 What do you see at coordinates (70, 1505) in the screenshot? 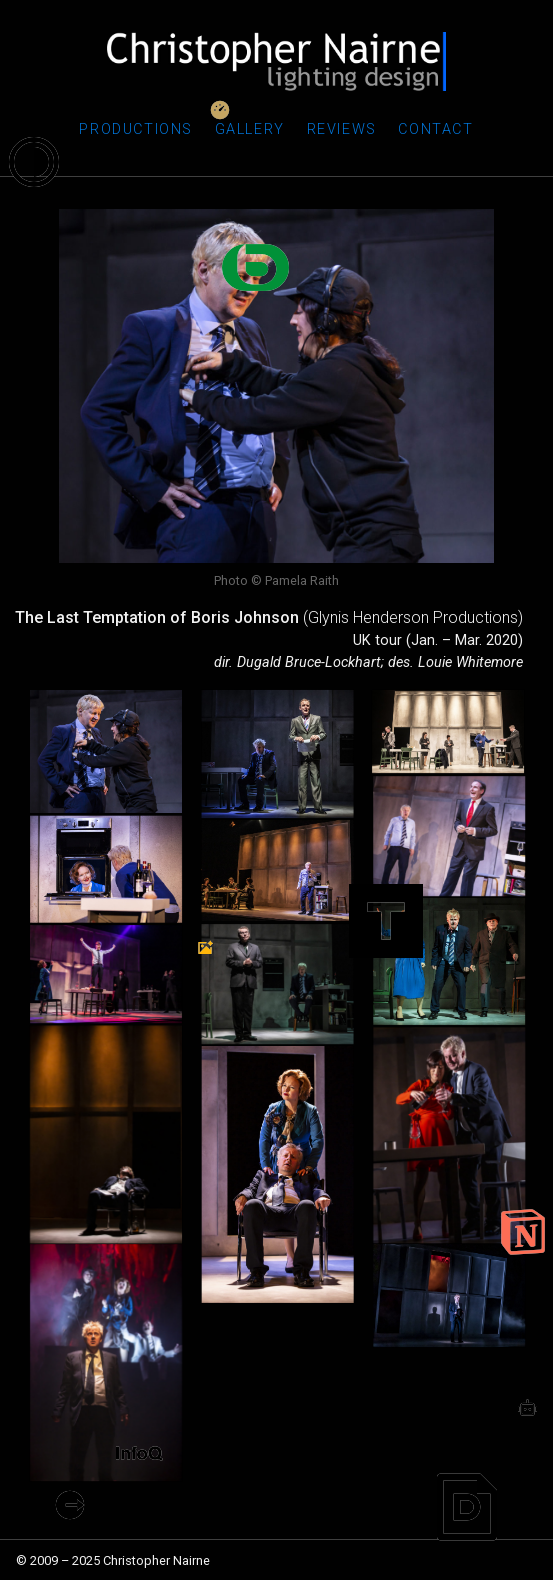
I see `log out of your account` at bounding box center [70, 1505].